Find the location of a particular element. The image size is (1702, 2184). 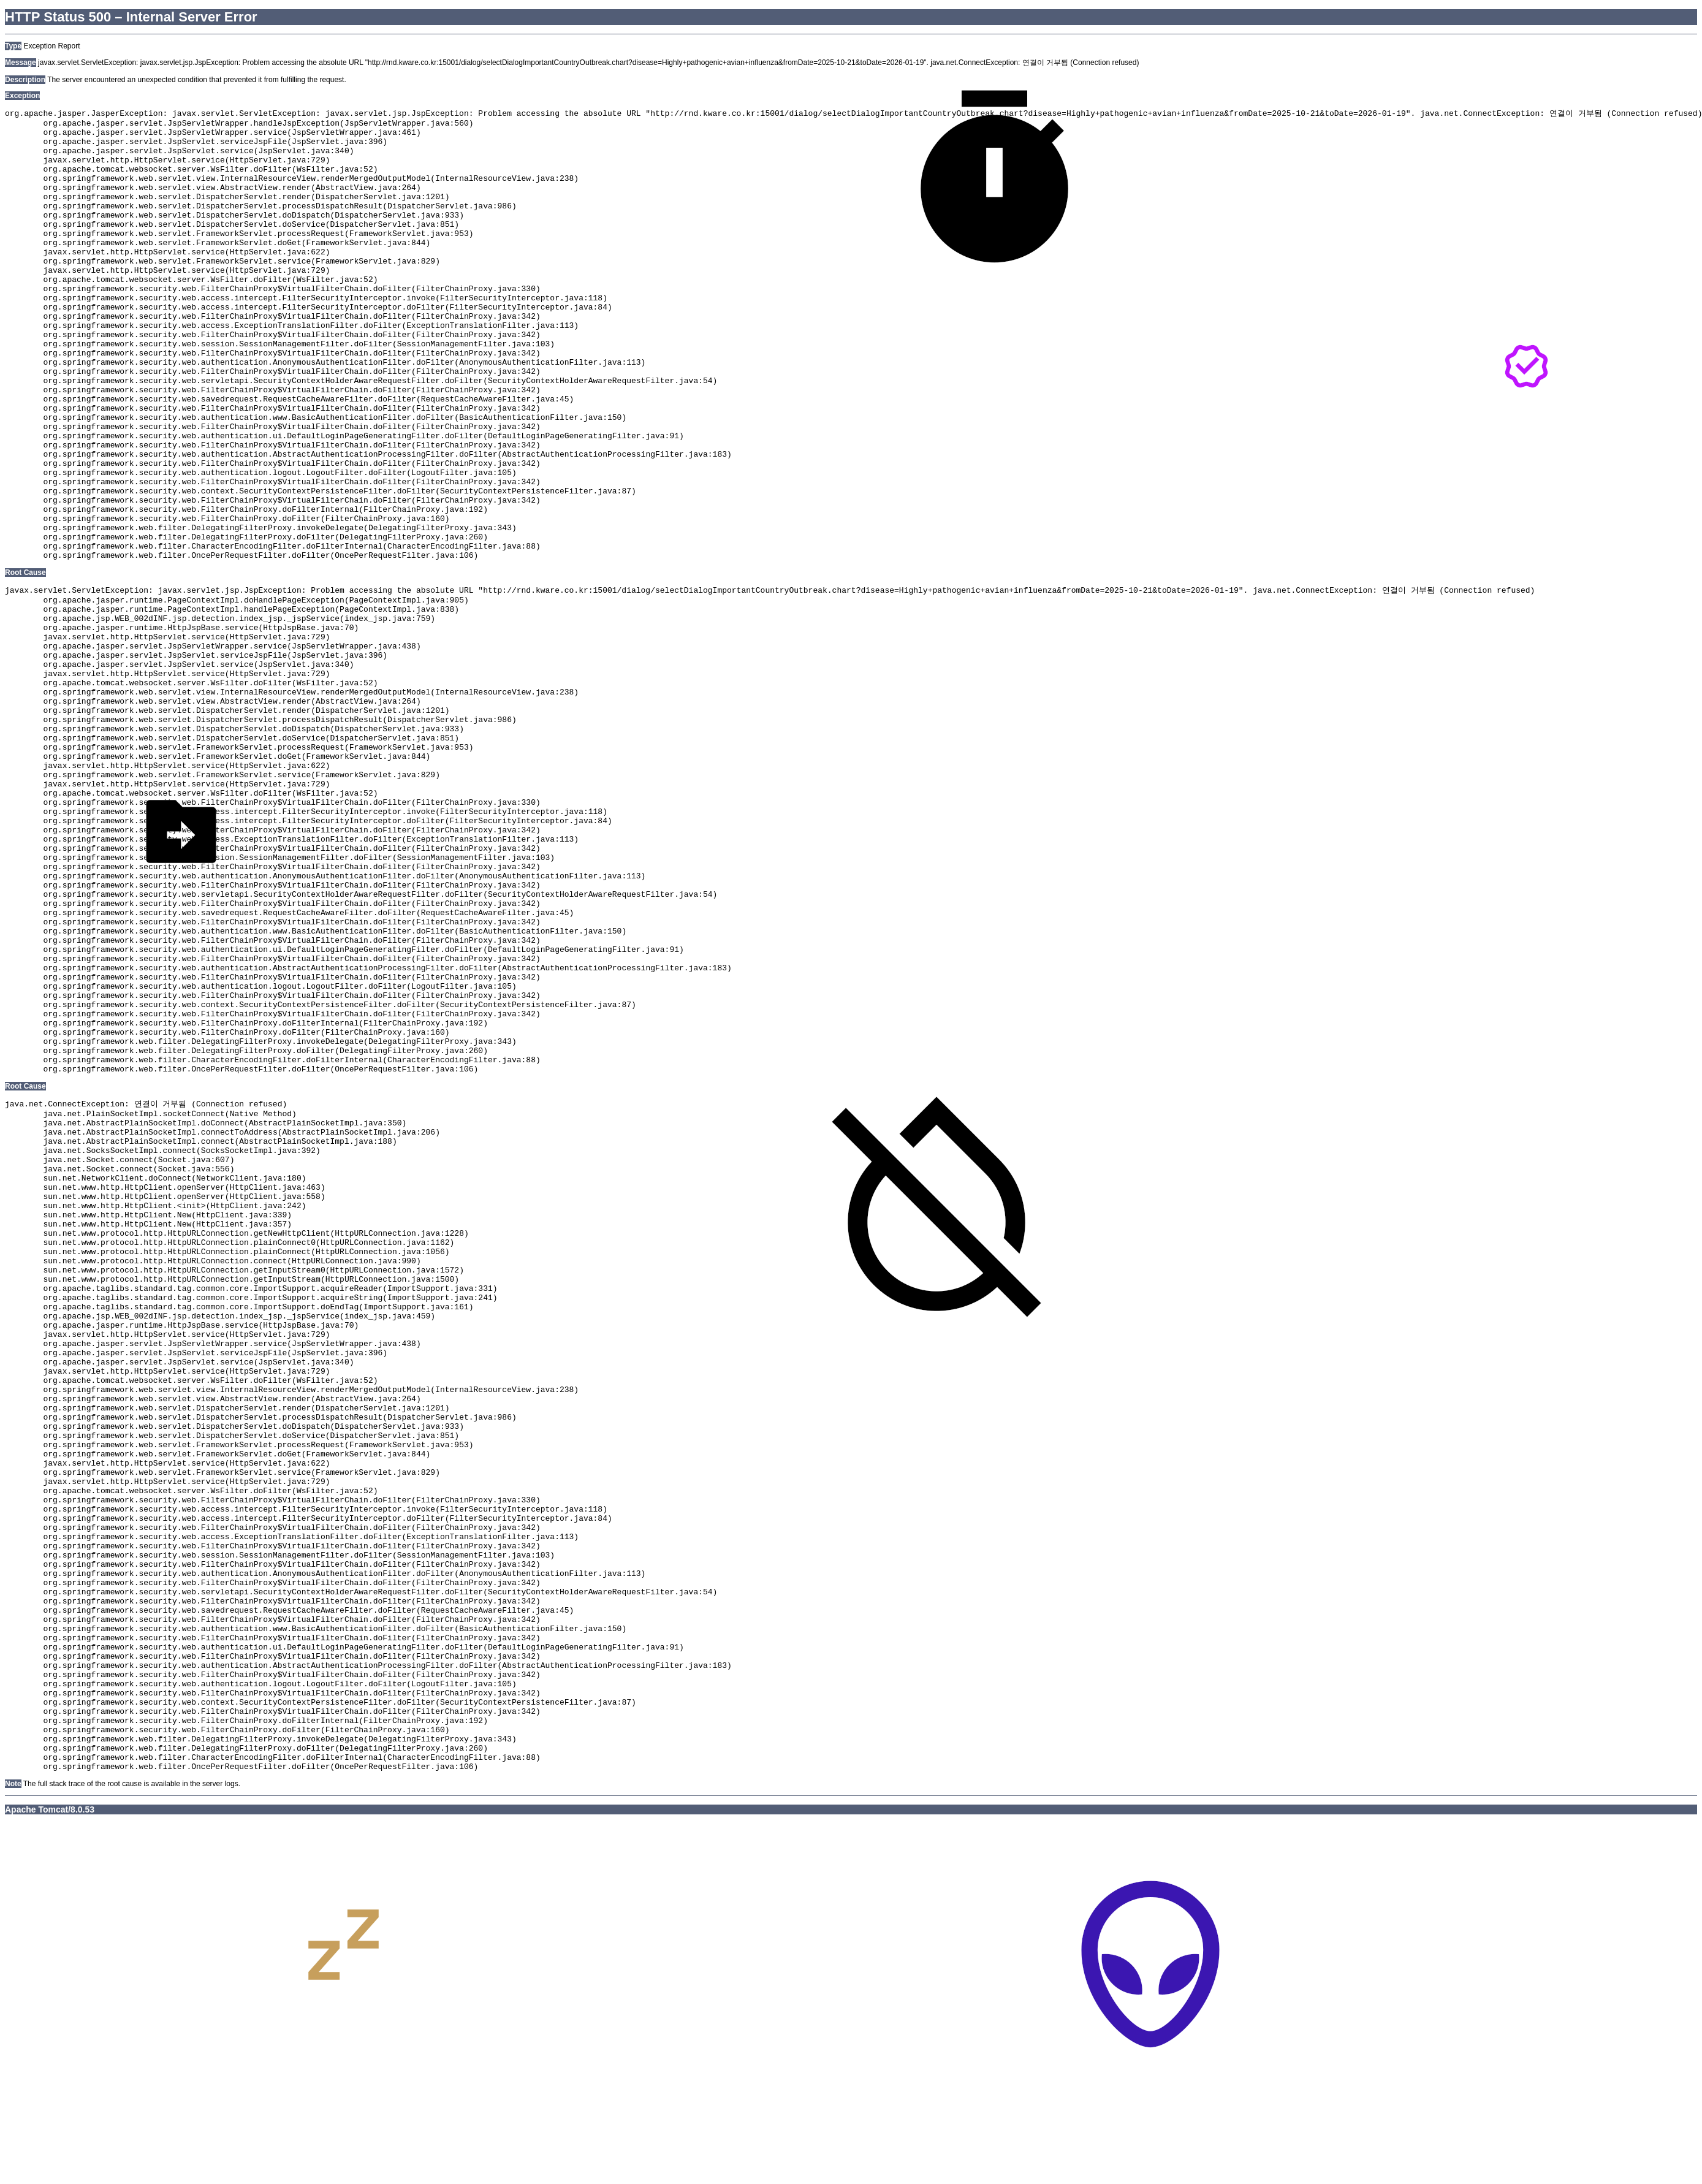

indicates a verified account or profile is located at coordinates (1526, 366).